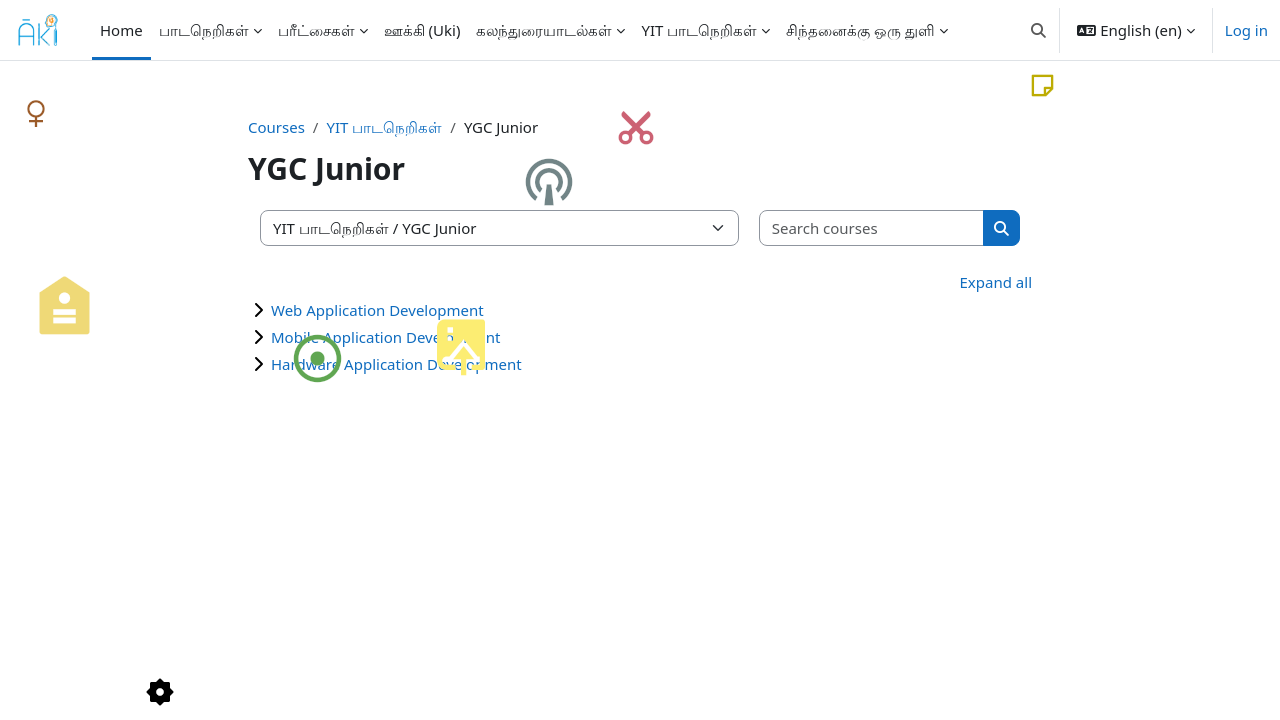 This screenshot has height=720, width=1280. I want to click on start recording audio or video, so click(317, 358).